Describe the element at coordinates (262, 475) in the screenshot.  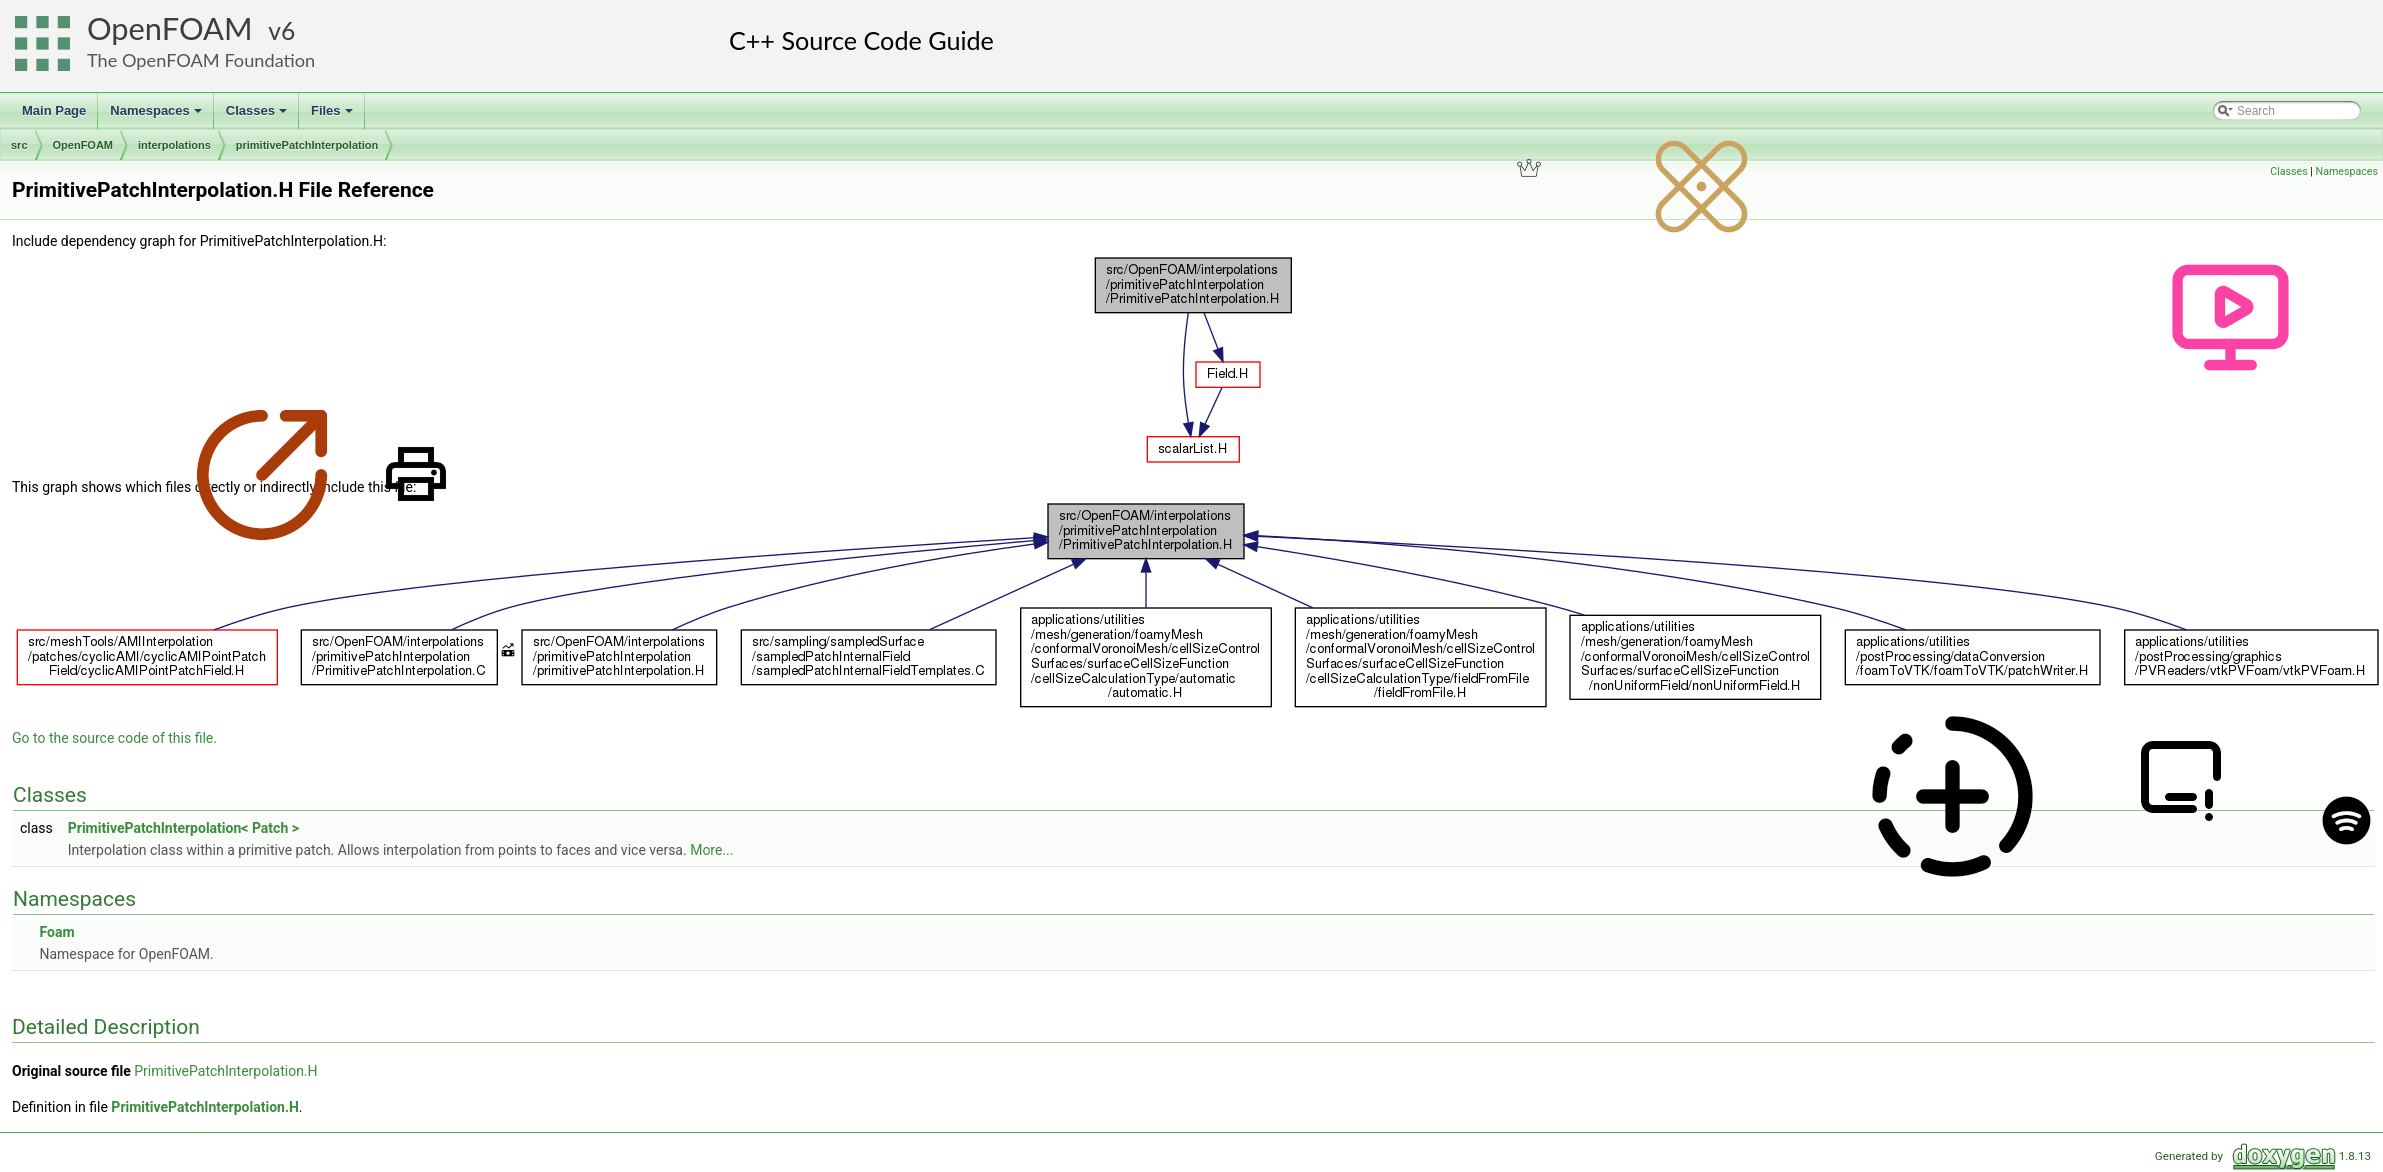
I see `open link in new tab or window` at that location.